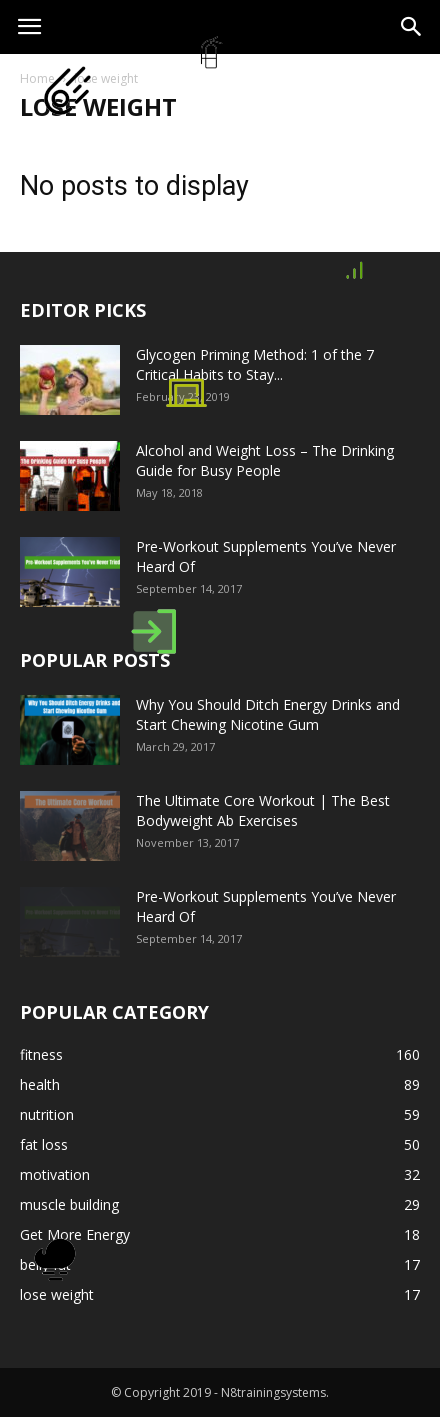  Describe the element at coordinates (157, 631) in the screenshot. I see `sign in to your account` at that location.